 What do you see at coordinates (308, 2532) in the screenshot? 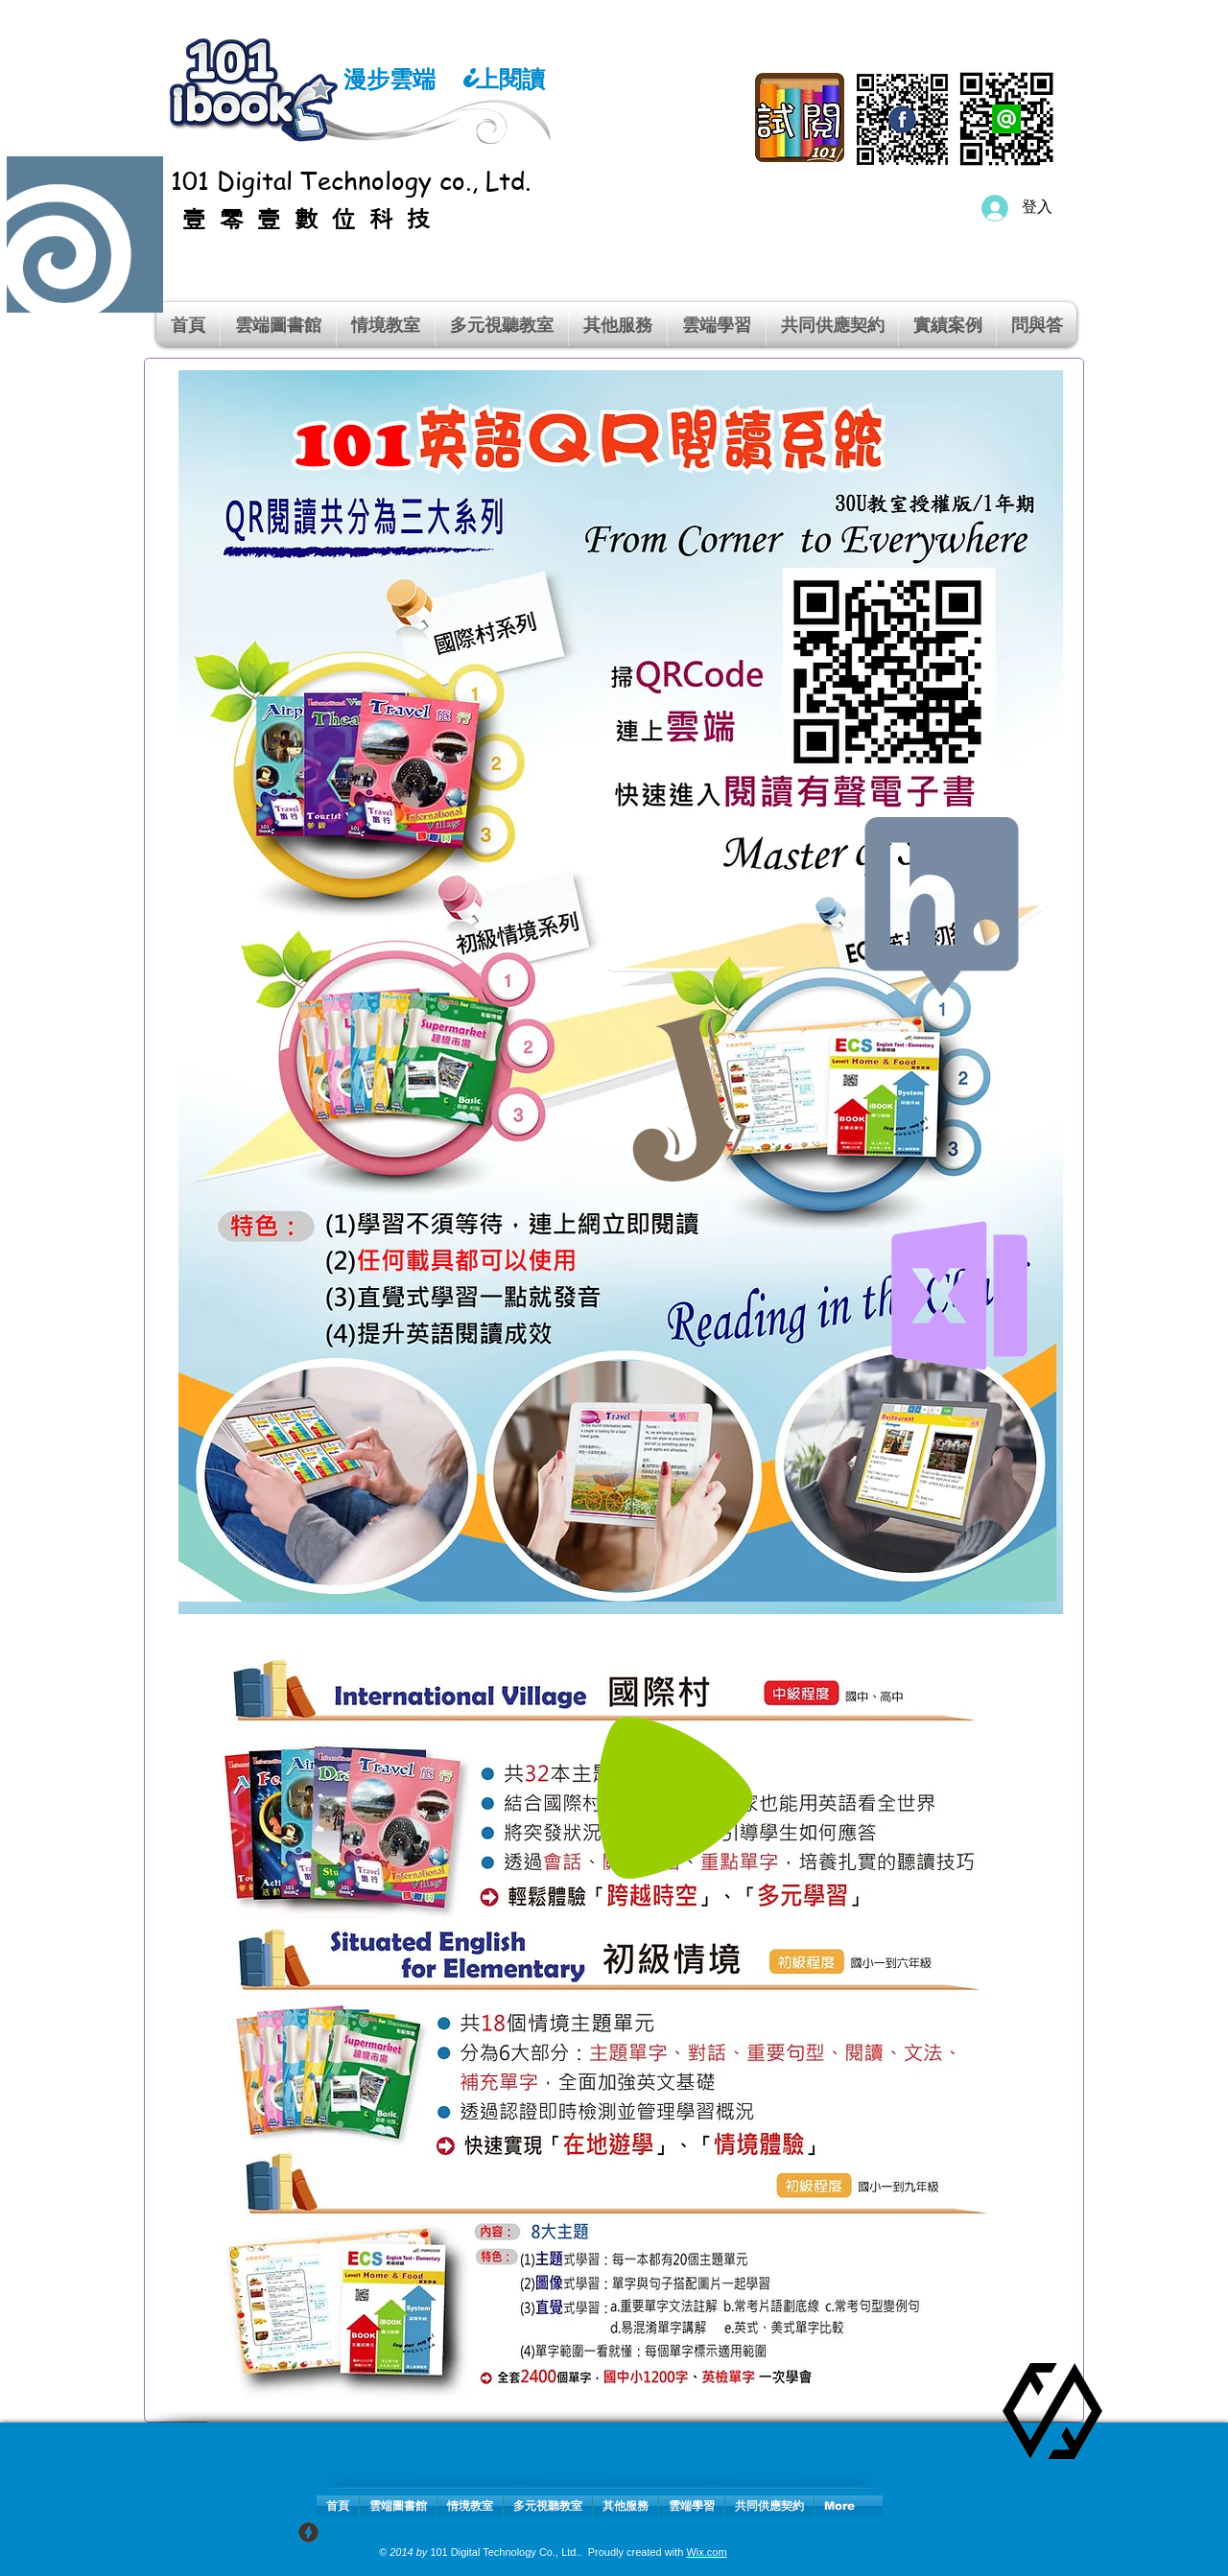
I see `AMP (Accelerated Mobile Pages) logo` at bounding box center [308, 2532].